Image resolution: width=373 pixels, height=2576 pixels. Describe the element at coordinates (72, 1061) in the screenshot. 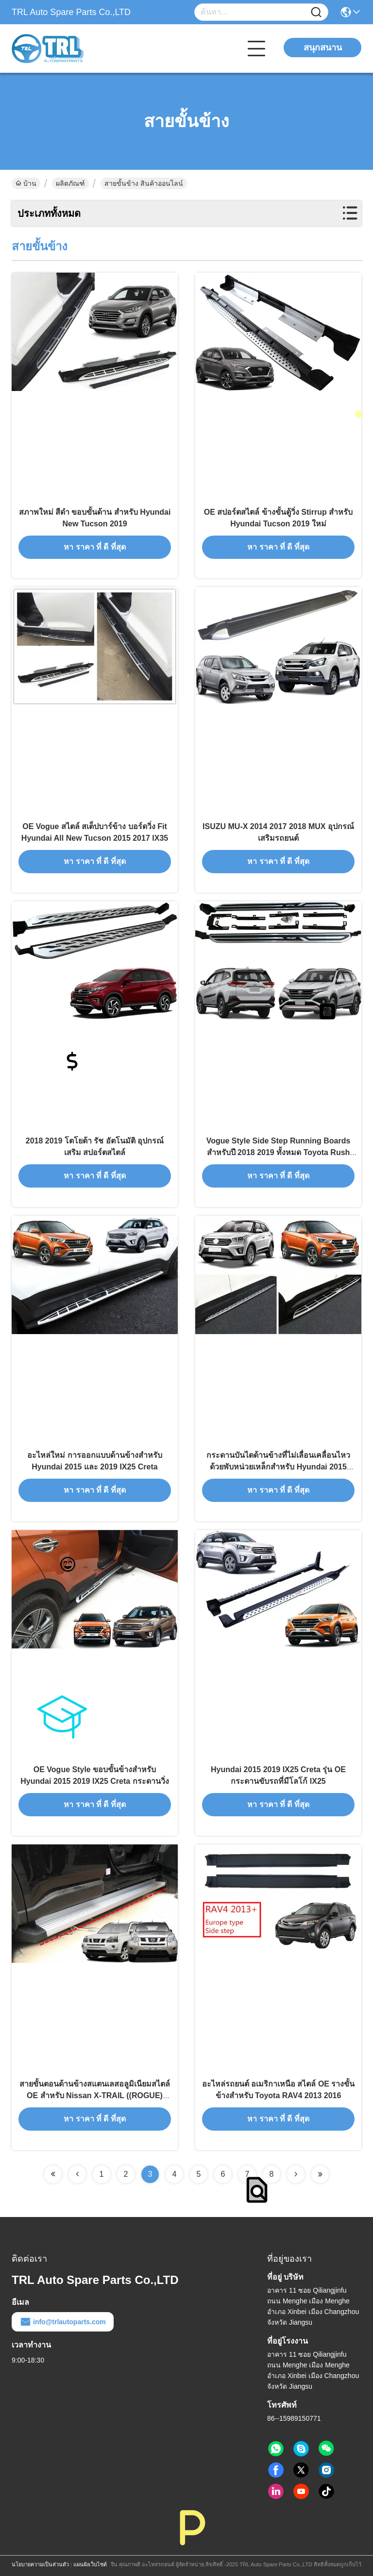

I see `view pricing or payment options` at that location.